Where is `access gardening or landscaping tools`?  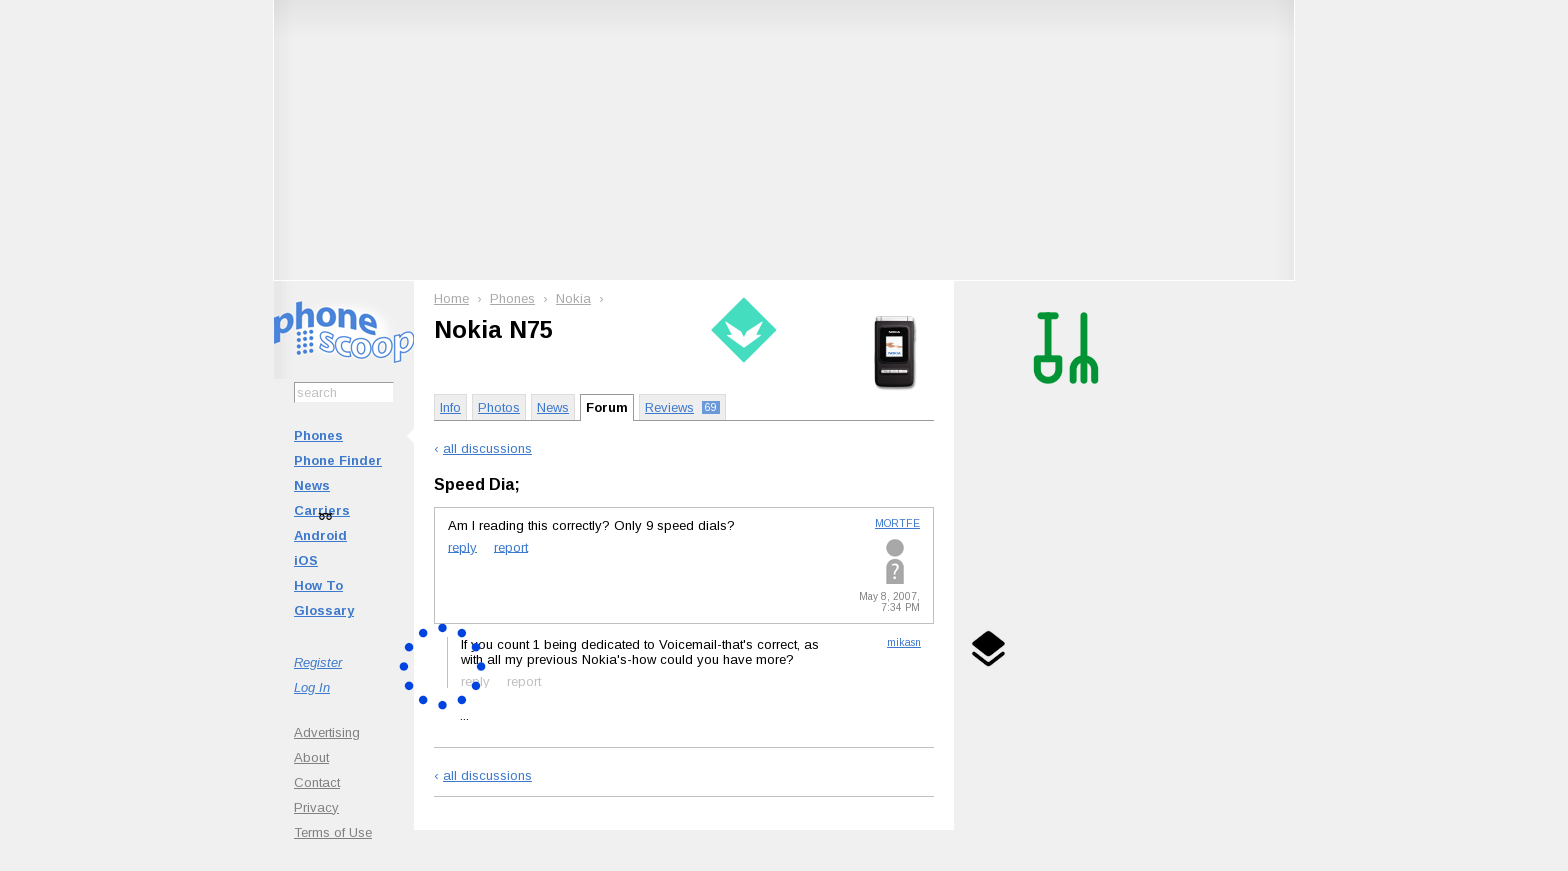
access gardening or landscaping tools is located at coordinates (1066, 348).